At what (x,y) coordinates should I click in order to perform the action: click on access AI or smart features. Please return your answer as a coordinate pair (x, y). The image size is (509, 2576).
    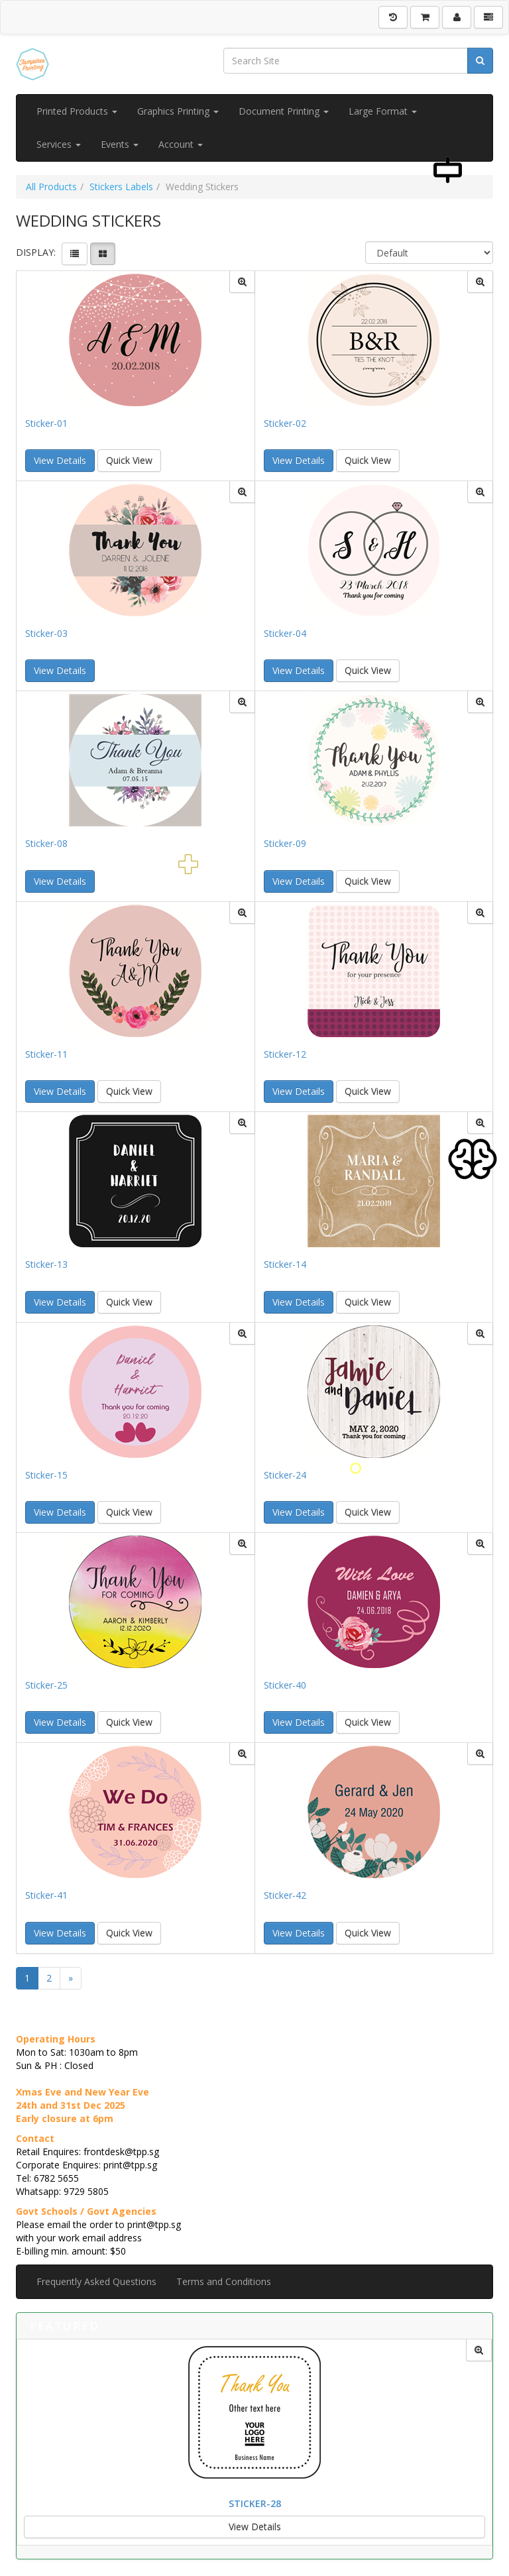
    Looking at the image, I should click on (473, 1160).